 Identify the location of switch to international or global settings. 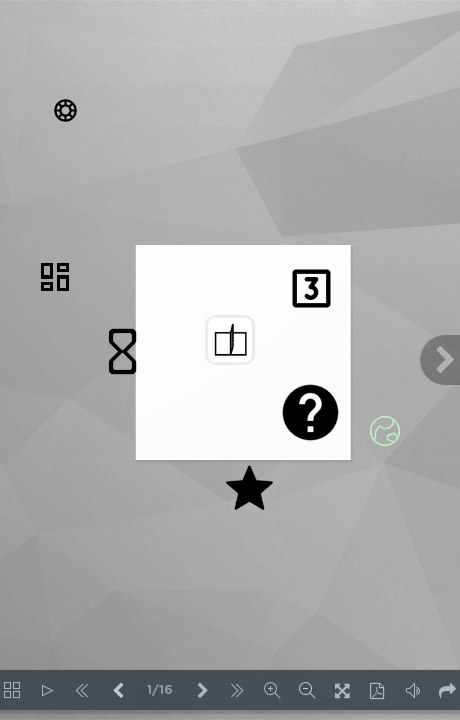
(385, 431).